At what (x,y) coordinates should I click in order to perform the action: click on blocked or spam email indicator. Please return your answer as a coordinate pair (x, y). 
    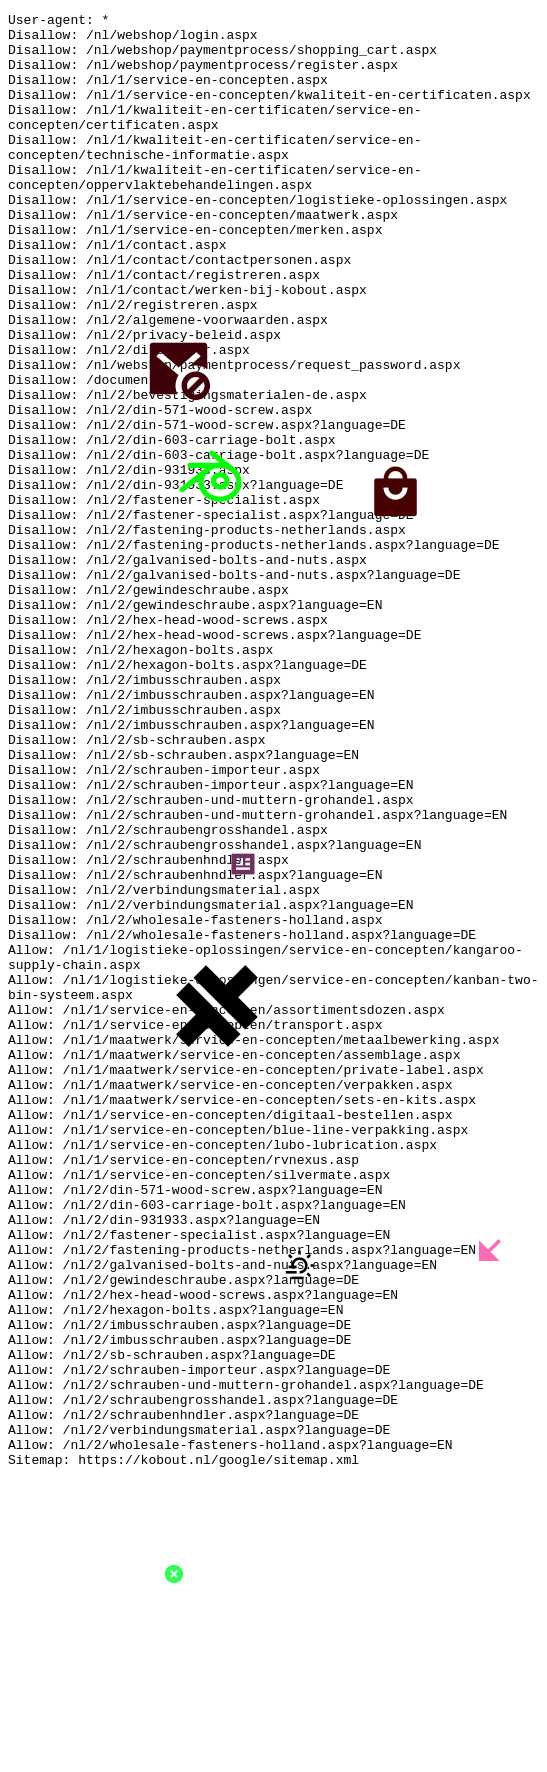
    Looking at the image, I should click on (178, 368).